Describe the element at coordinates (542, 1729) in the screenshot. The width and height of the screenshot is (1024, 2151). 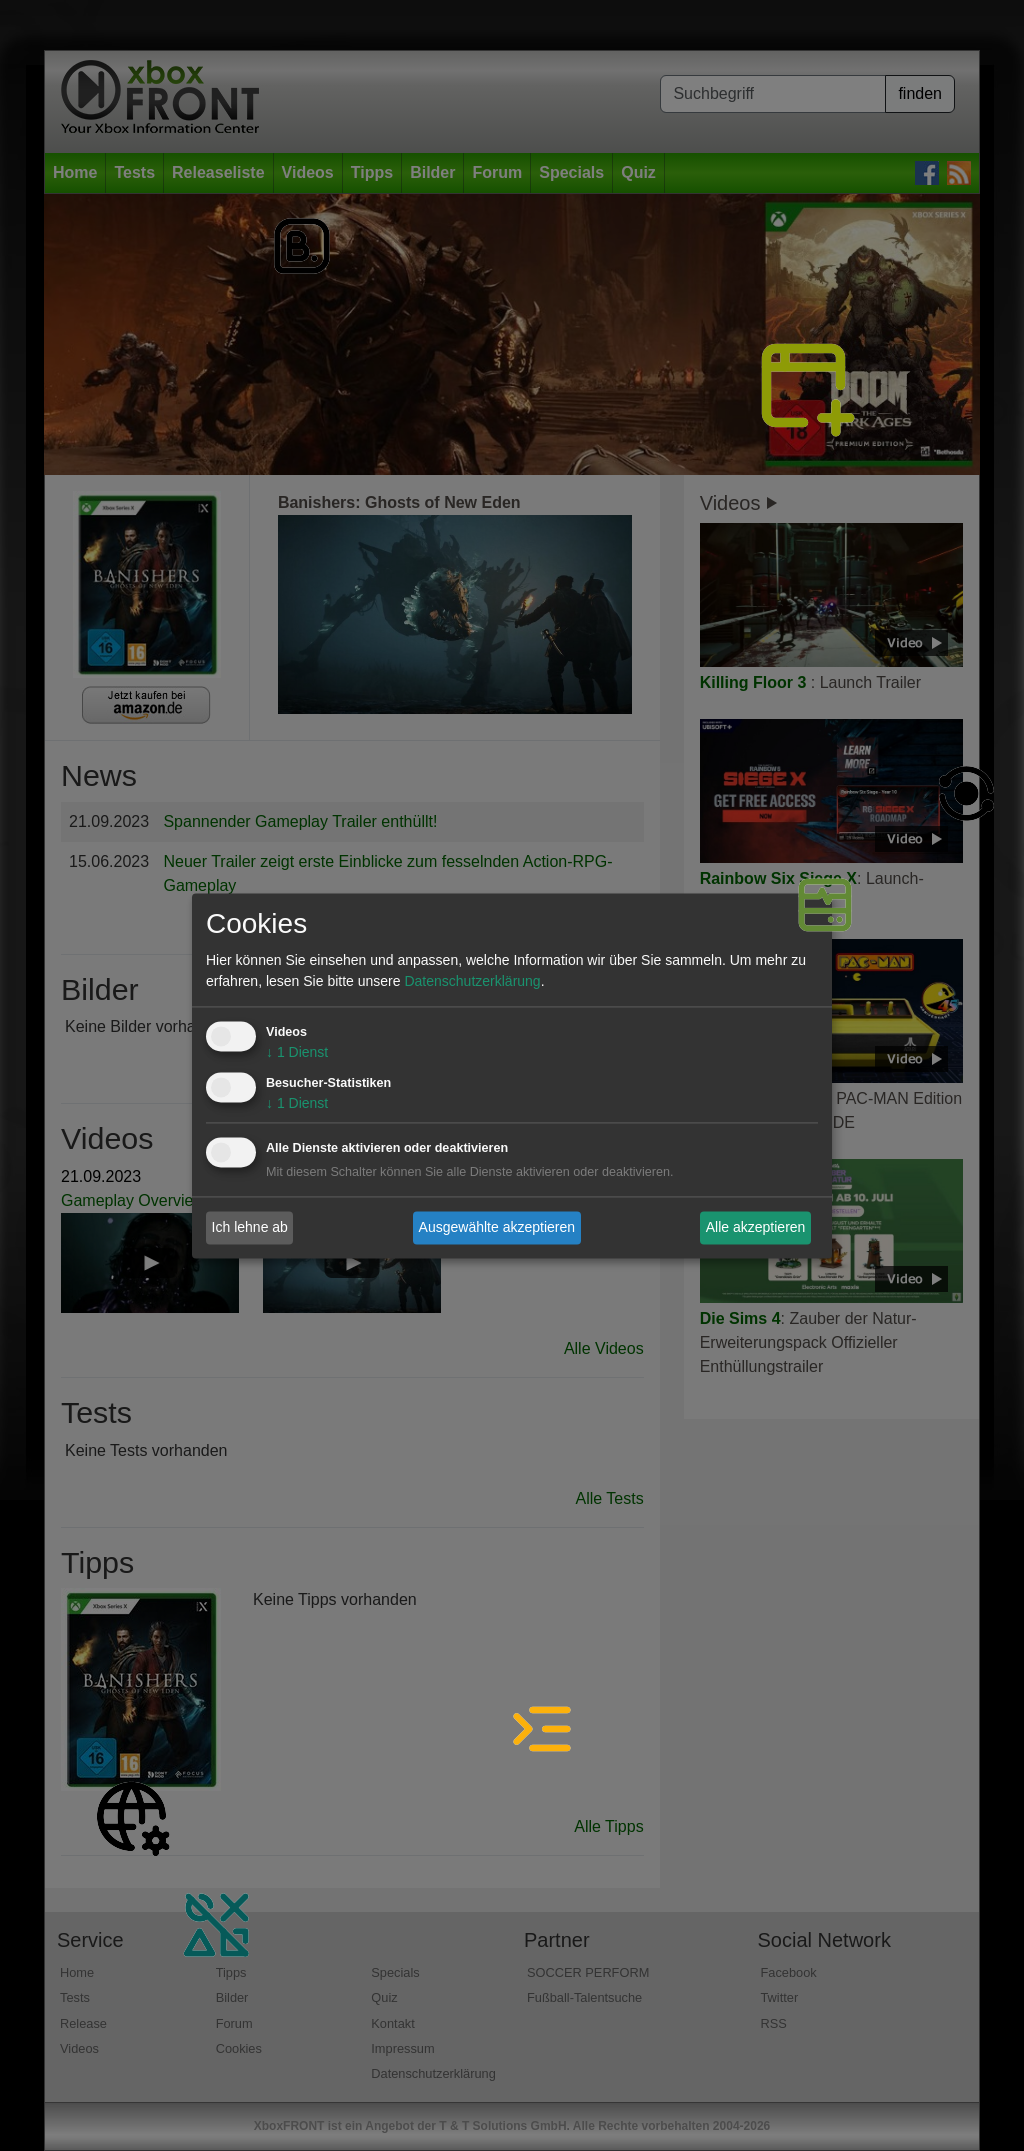
I see `increase text indentation` at that location.